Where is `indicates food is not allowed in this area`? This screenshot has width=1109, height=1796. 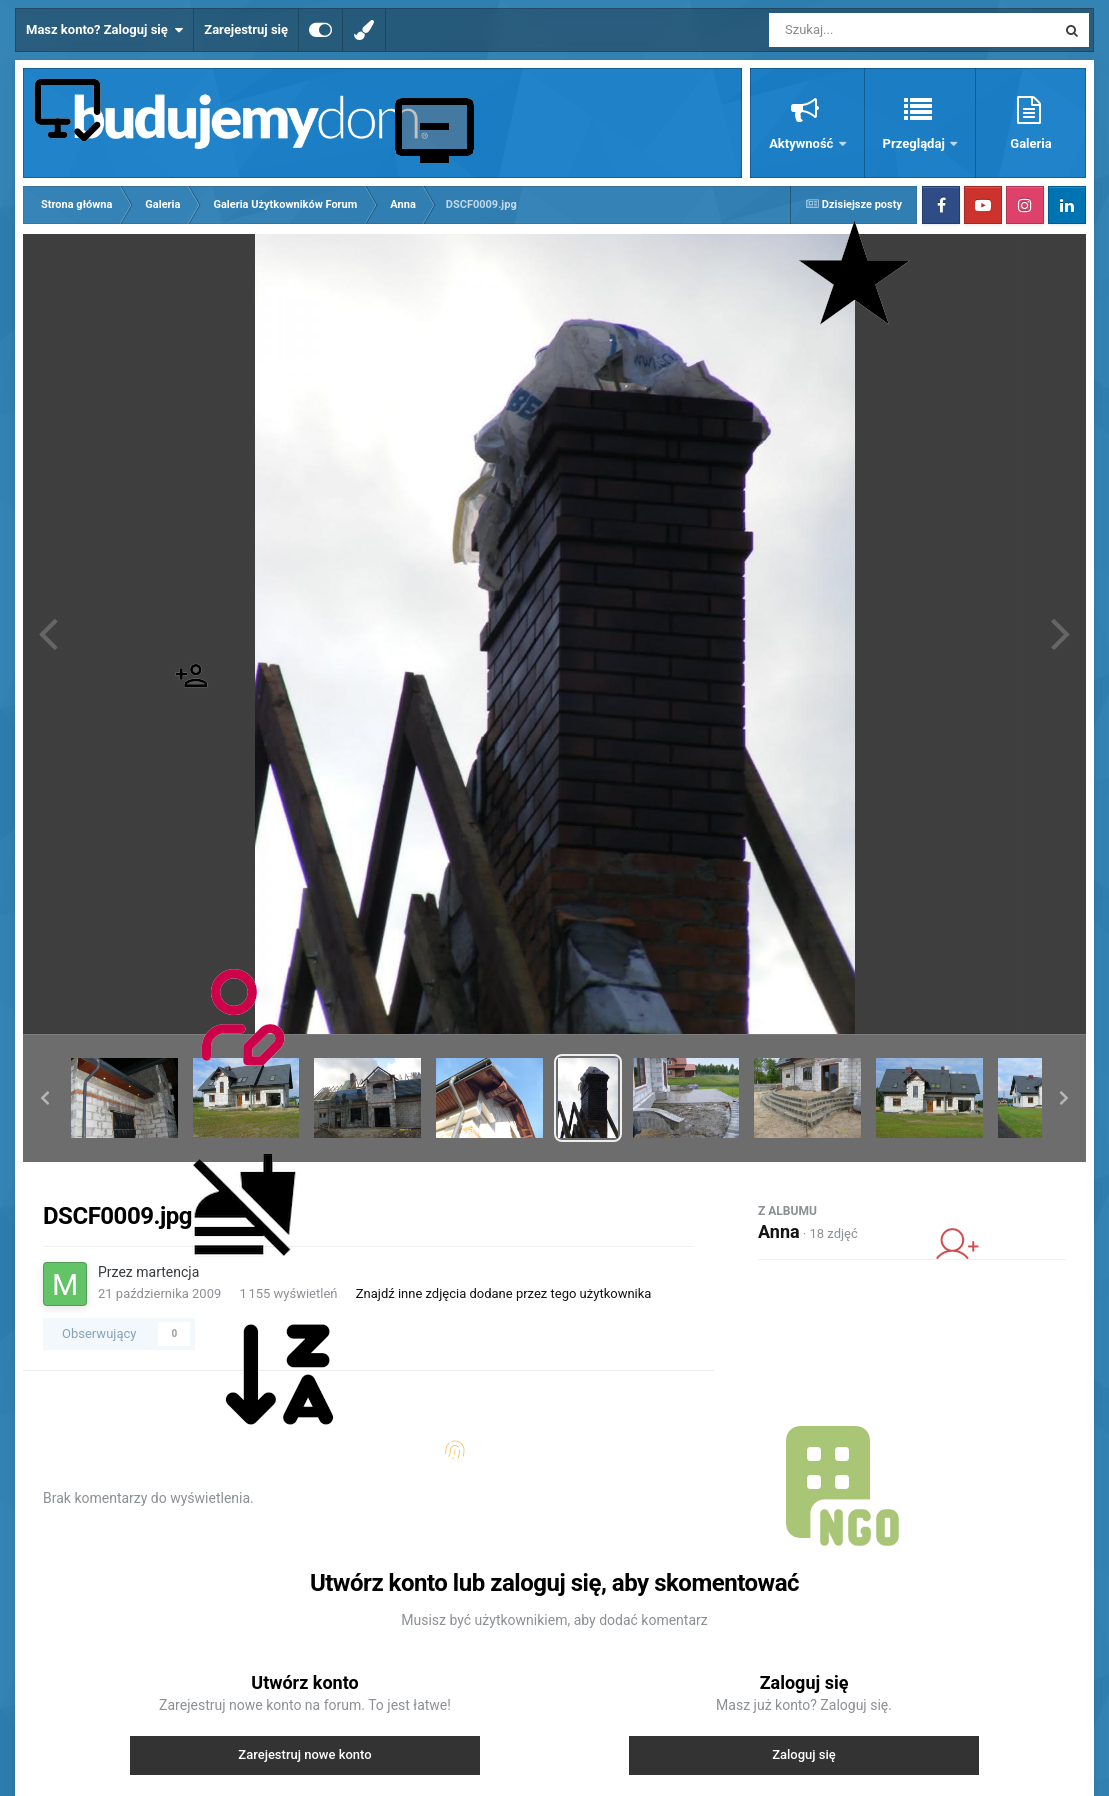 indicates food is not allowed in this area is located at coordinates (245, 1204).